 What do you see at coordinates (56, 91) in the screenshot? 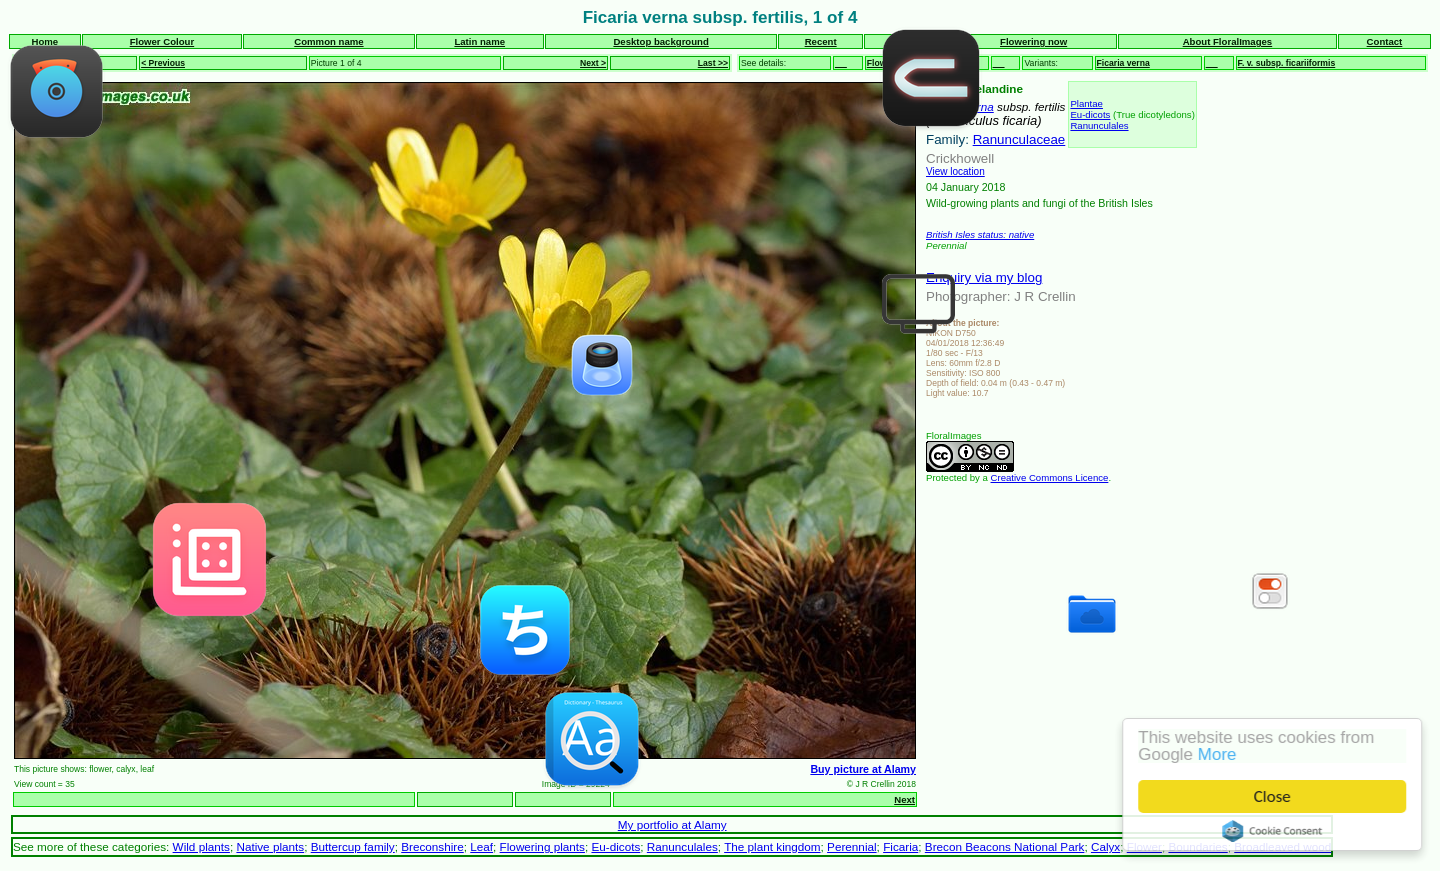
I see `open handbrake video transcoder app` at bounding box center [56, 91].